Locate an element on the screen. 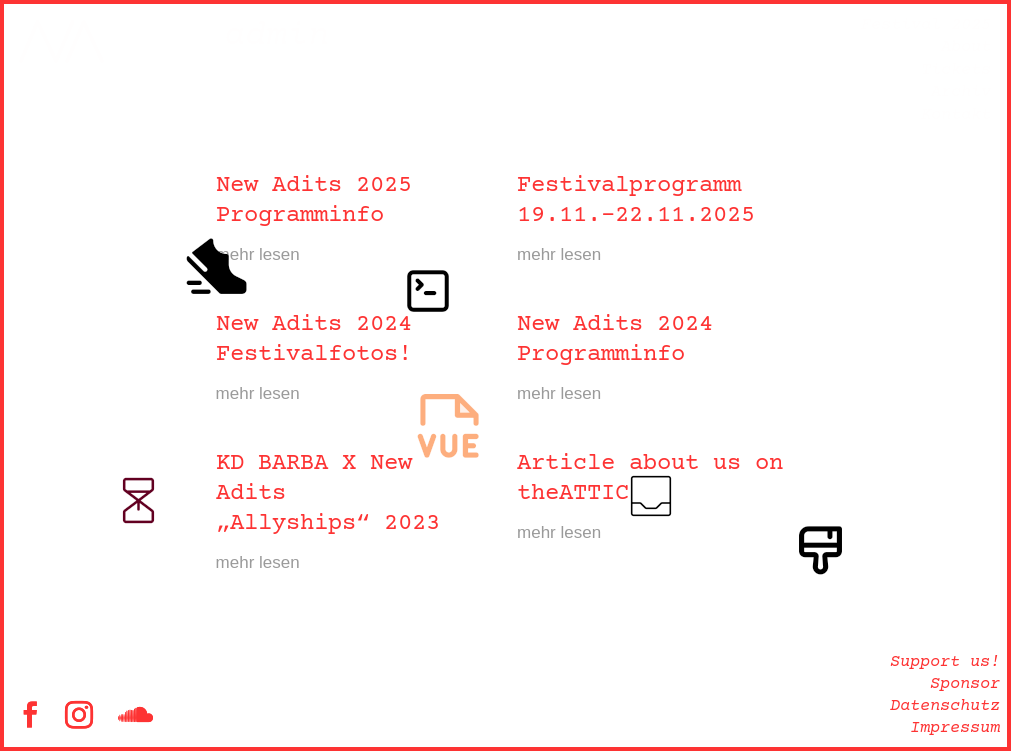 This screenshot has width=1011, height=751. access painting or drawing tools is located at coordinates (820, 549).